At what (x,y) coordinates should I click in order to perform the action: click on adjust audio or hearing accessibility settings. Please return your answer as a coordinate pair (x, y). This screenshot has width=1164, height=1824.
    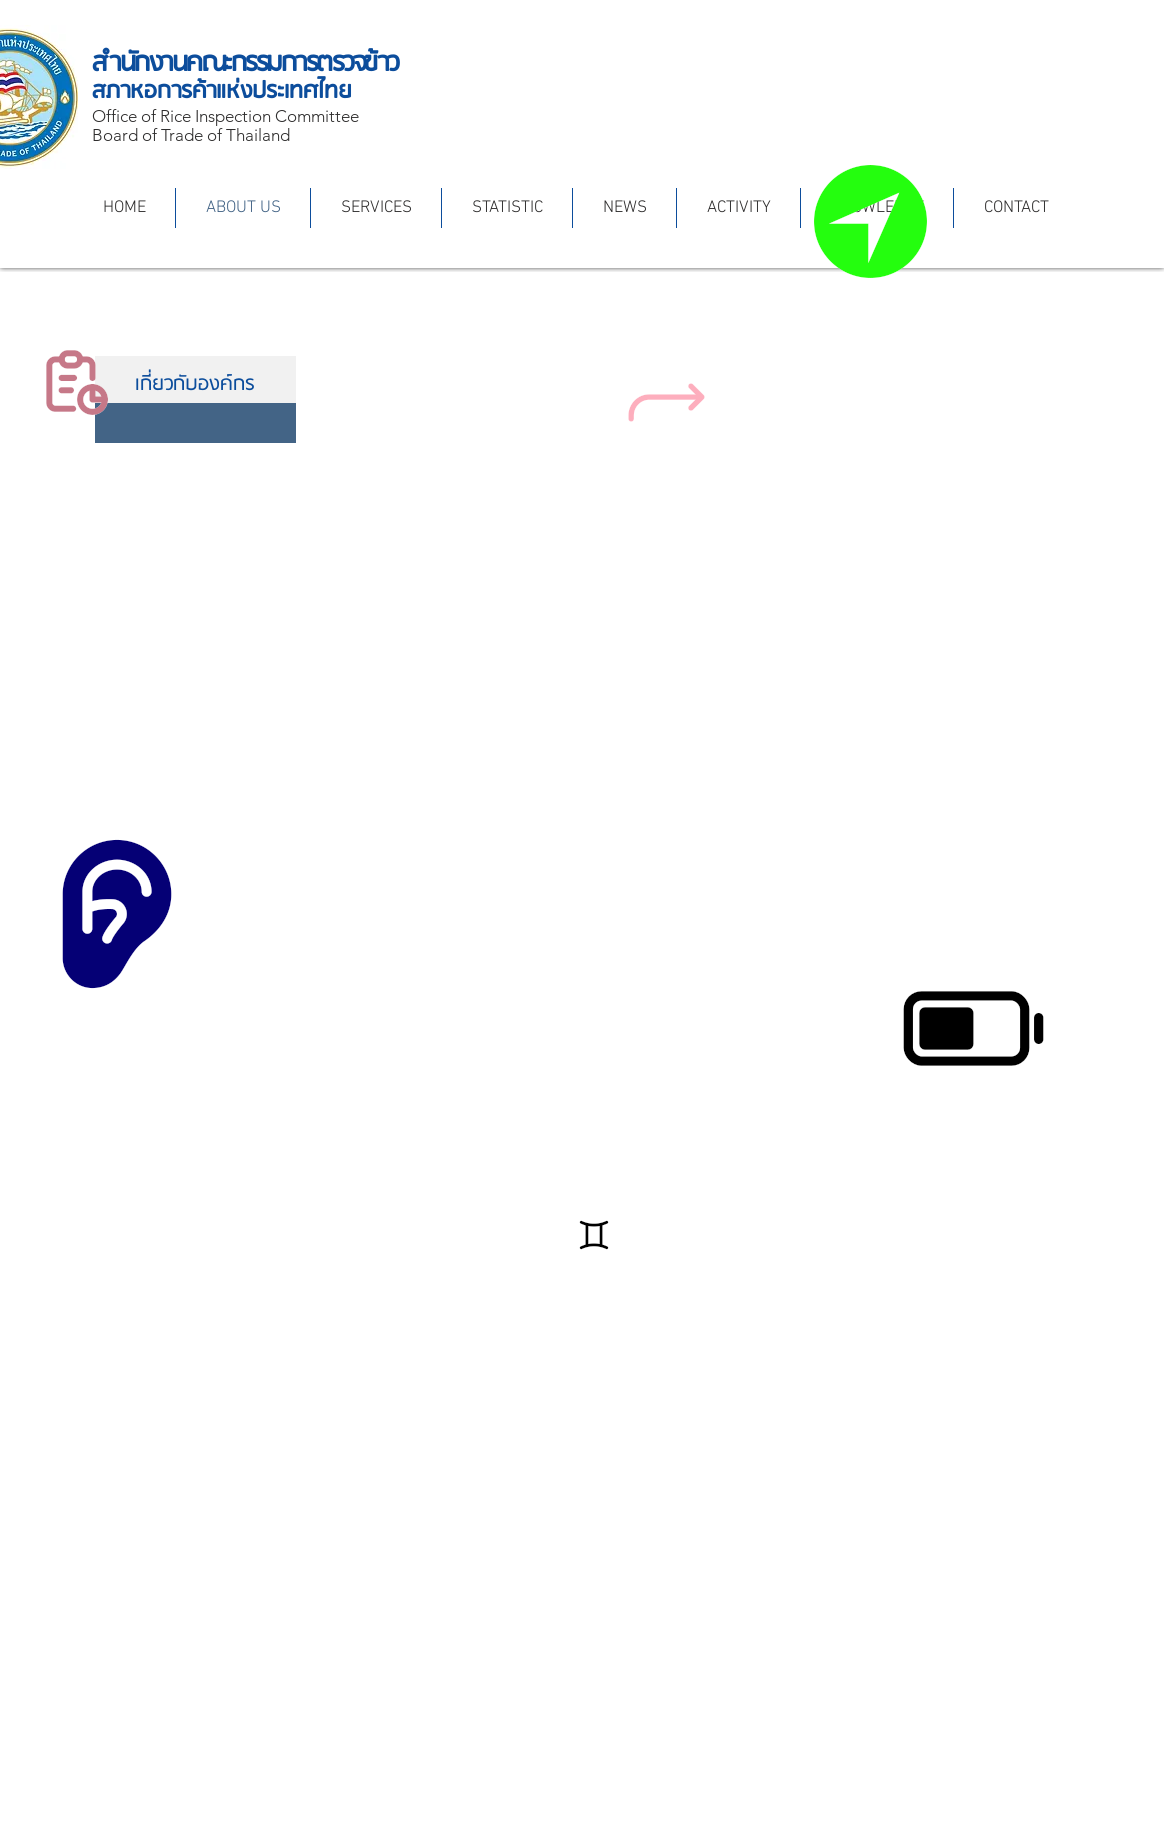
    Looking at the image, I should click on (117, 914).